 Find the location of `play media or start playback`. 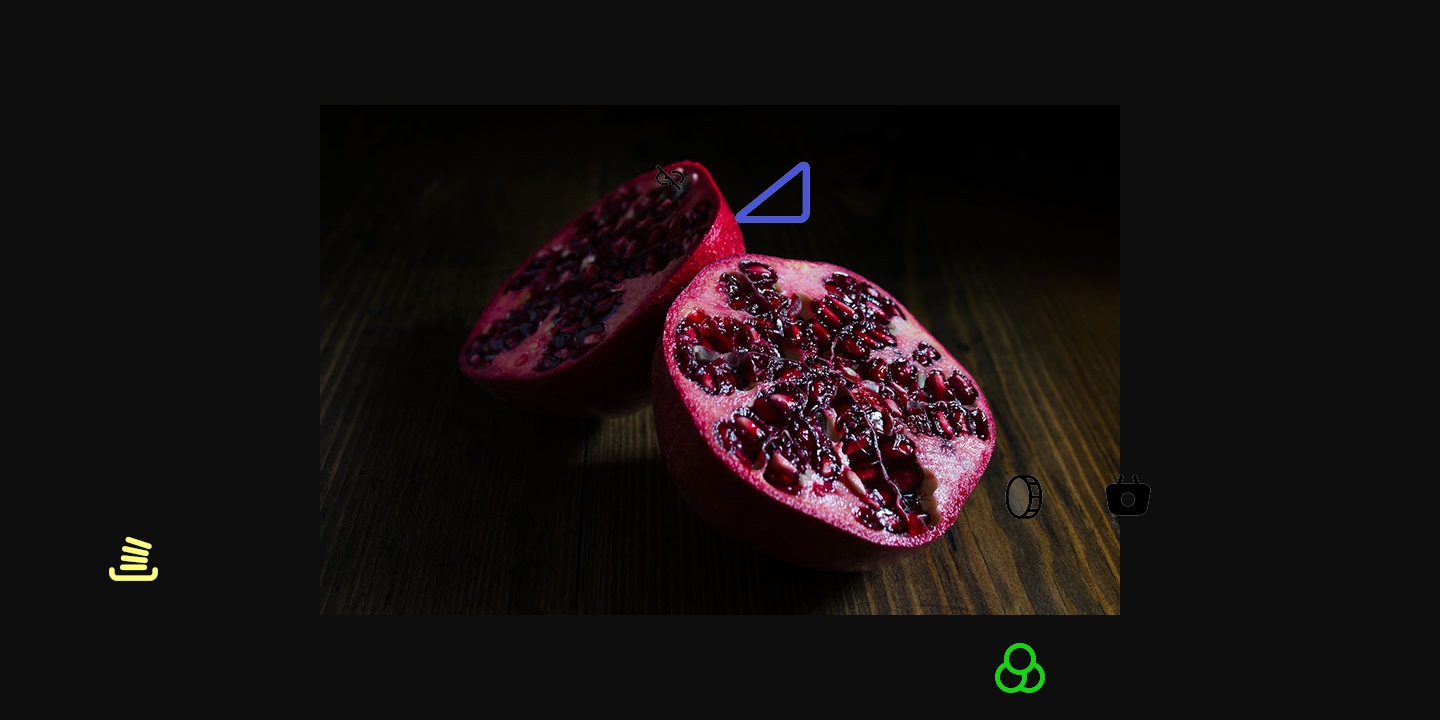

play media or start playback is located at coordinates (772, 192).